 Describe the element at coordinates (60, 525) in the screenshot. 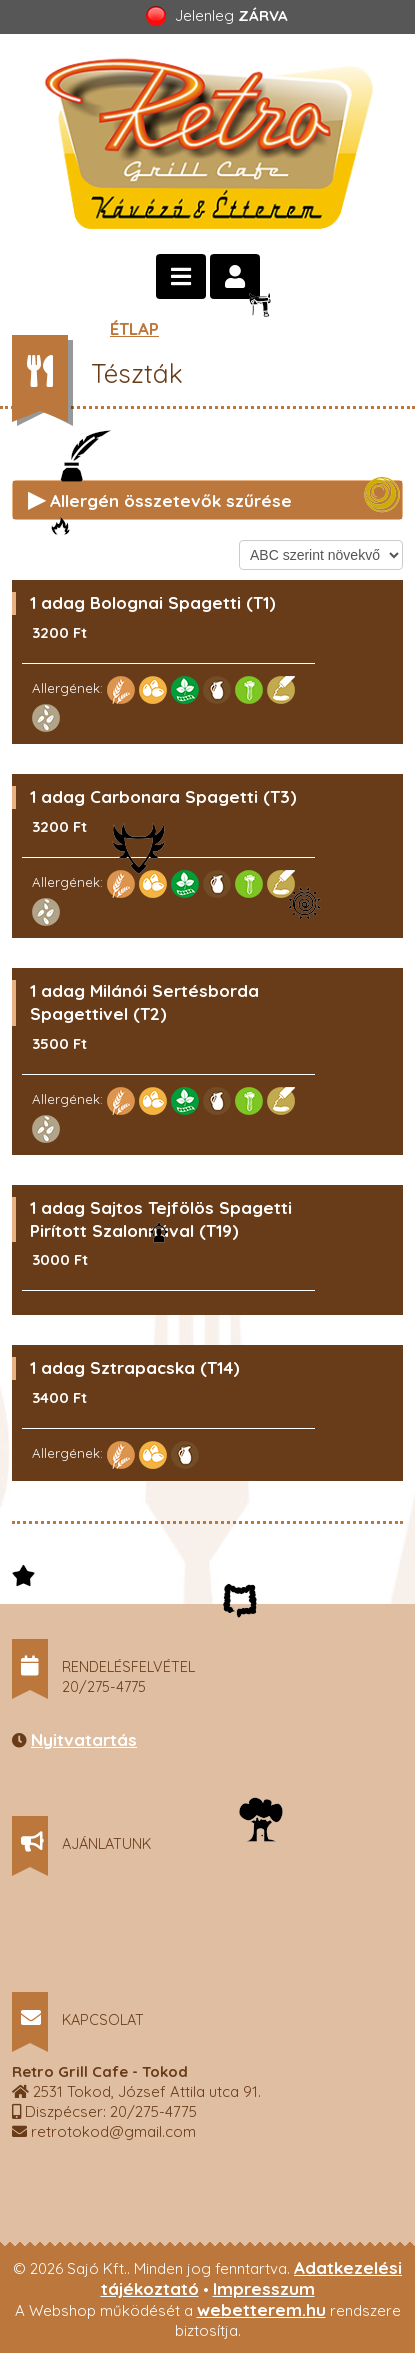

I see `indicates trending or popular content` at that location.